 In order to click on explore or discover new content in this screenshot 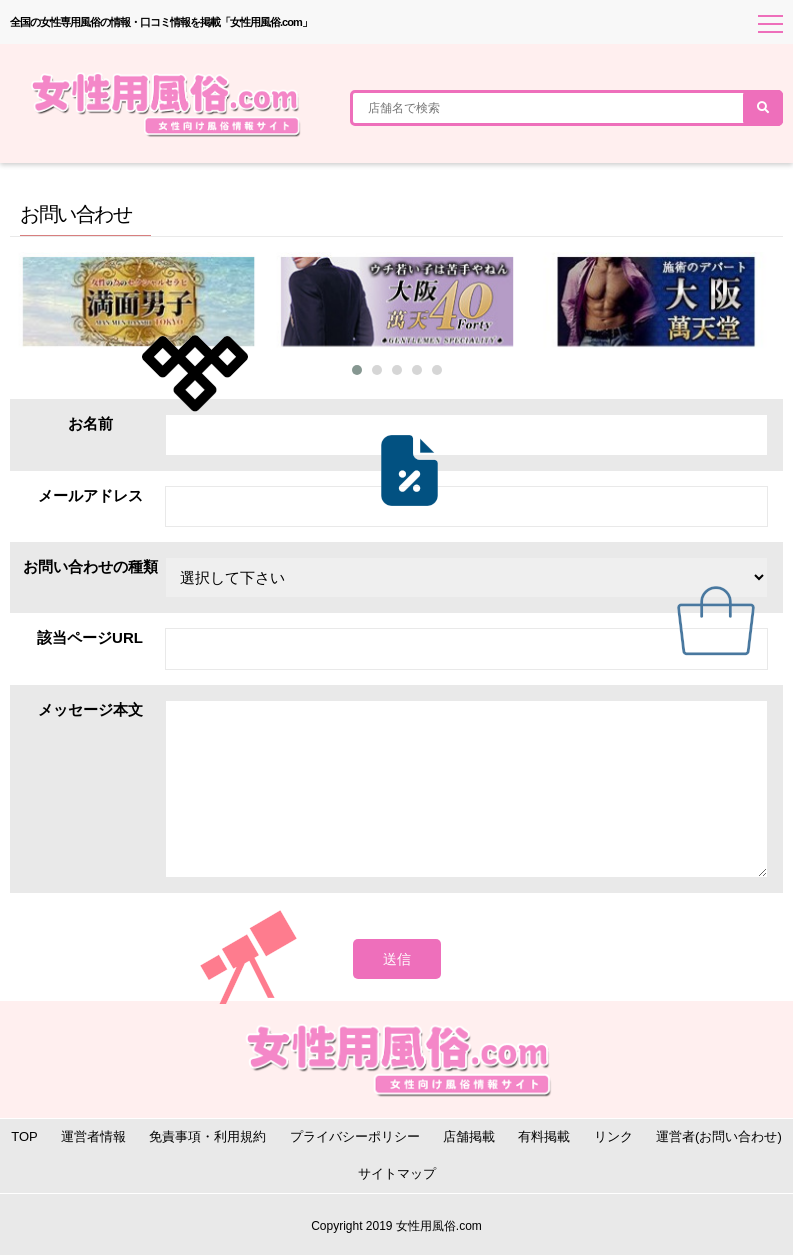, I will do `click(248, 958)`.